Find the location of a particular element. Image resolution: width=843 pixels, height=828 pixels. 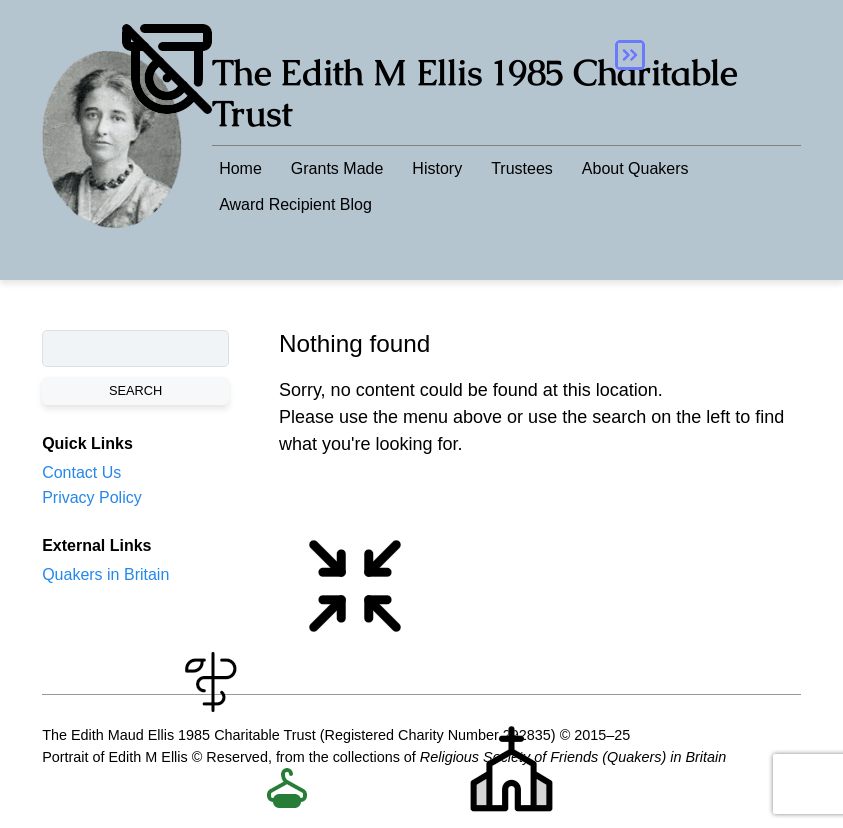

browse clothing or wardrobe items is located at coordinates (287, 788).